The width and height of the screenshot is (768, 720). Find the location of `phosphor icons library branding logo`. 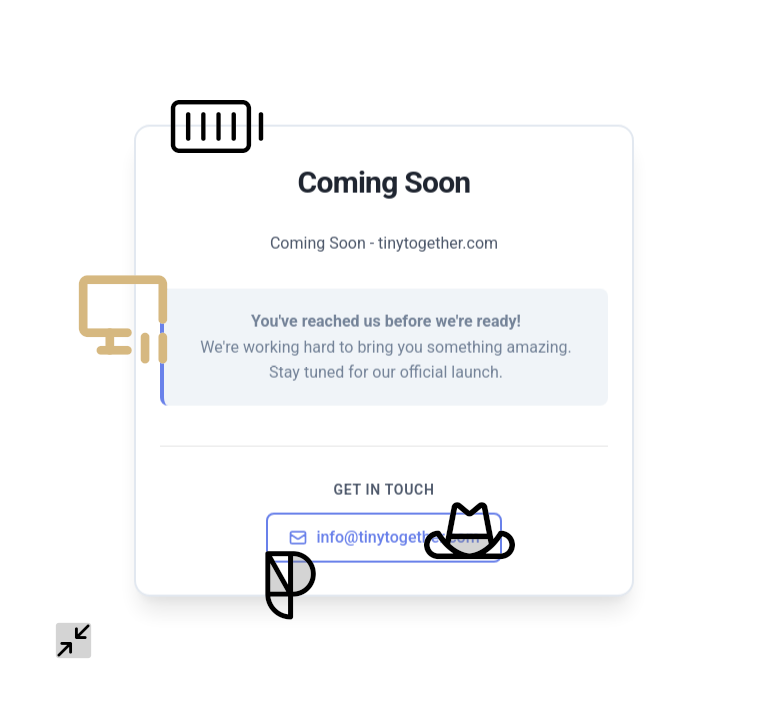

phosphor icons library branding logo is located at coordinates (285, 581).